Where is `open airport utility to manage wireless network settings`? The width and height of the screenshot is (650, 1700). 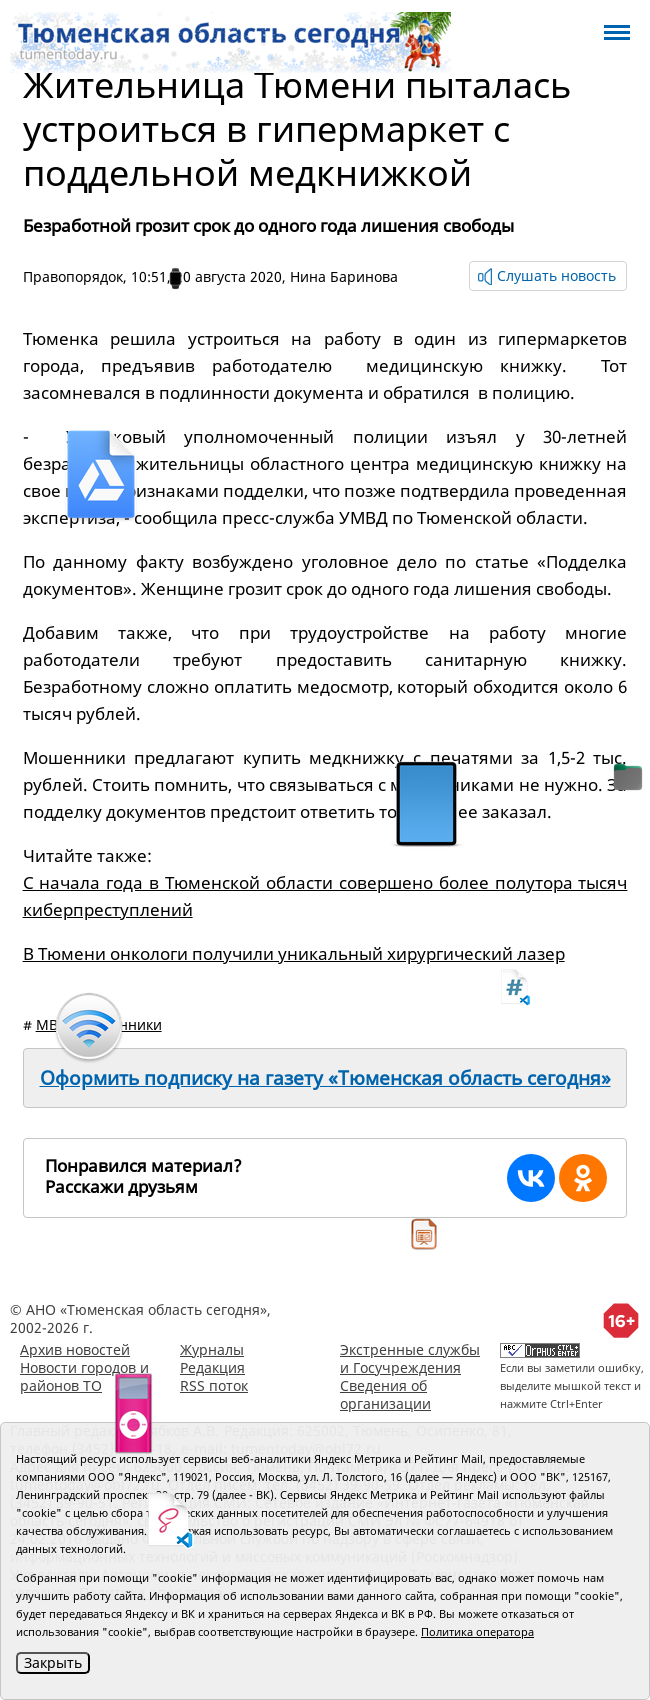
open airport utility to manage wireless network settings is located at coordinates (89, 1026).